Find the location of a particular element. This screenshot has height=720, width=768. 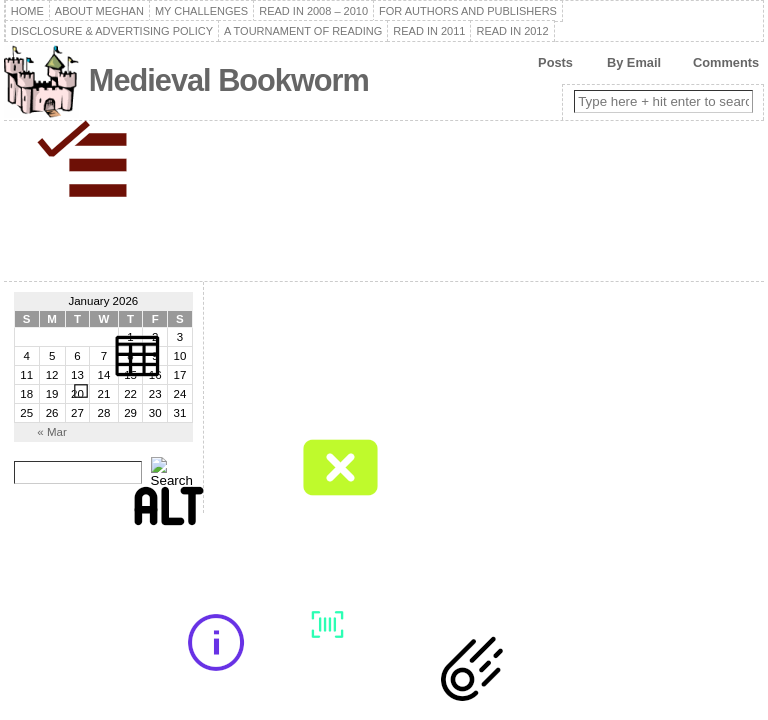

insert or view a data table is located at coordinates (139, 356).